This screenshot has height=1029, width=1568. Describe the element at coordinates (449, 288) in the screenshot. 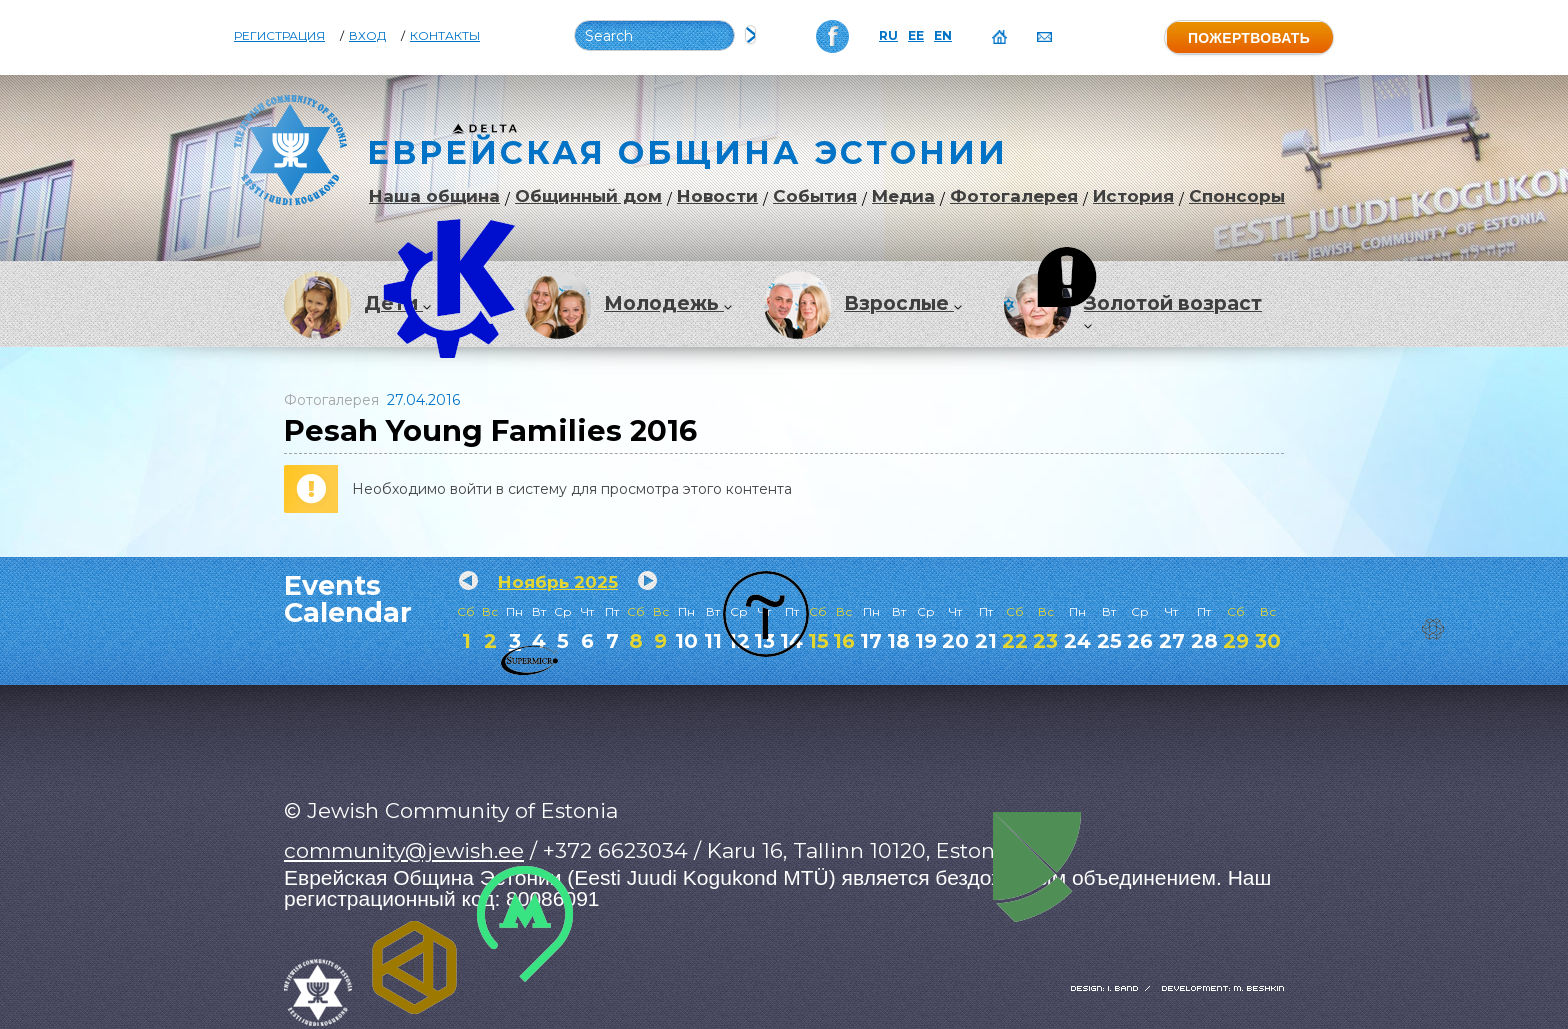

I see `open KDE desktop environment settings` at that location.